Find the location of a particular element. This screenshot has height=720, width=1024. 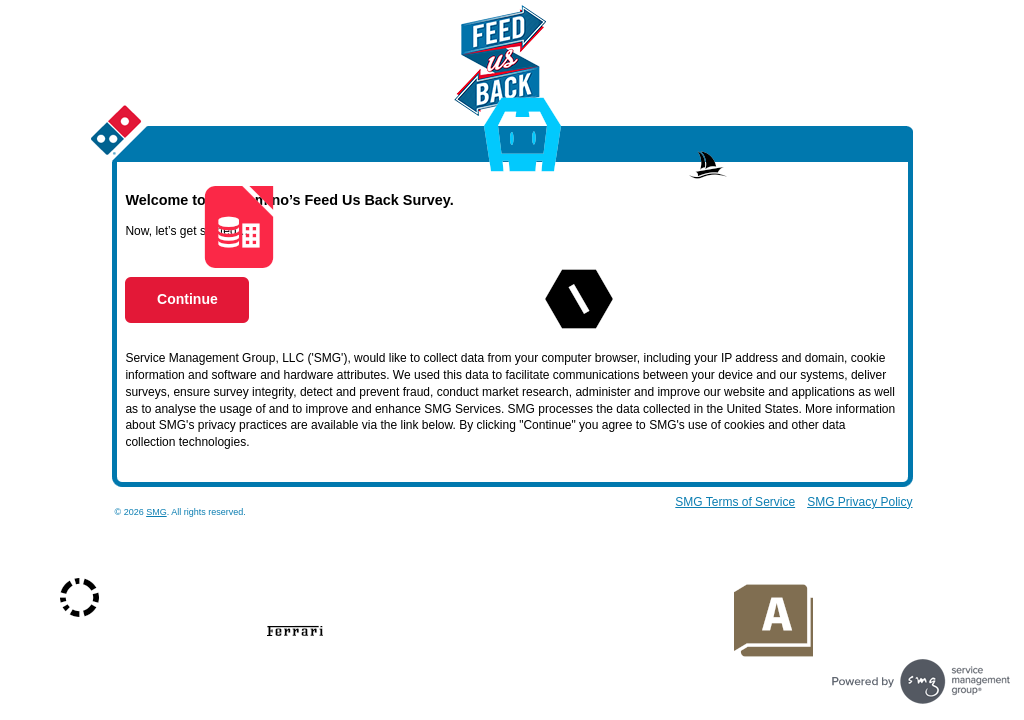

open AutoCAD application is located at coordinates (773, 620).